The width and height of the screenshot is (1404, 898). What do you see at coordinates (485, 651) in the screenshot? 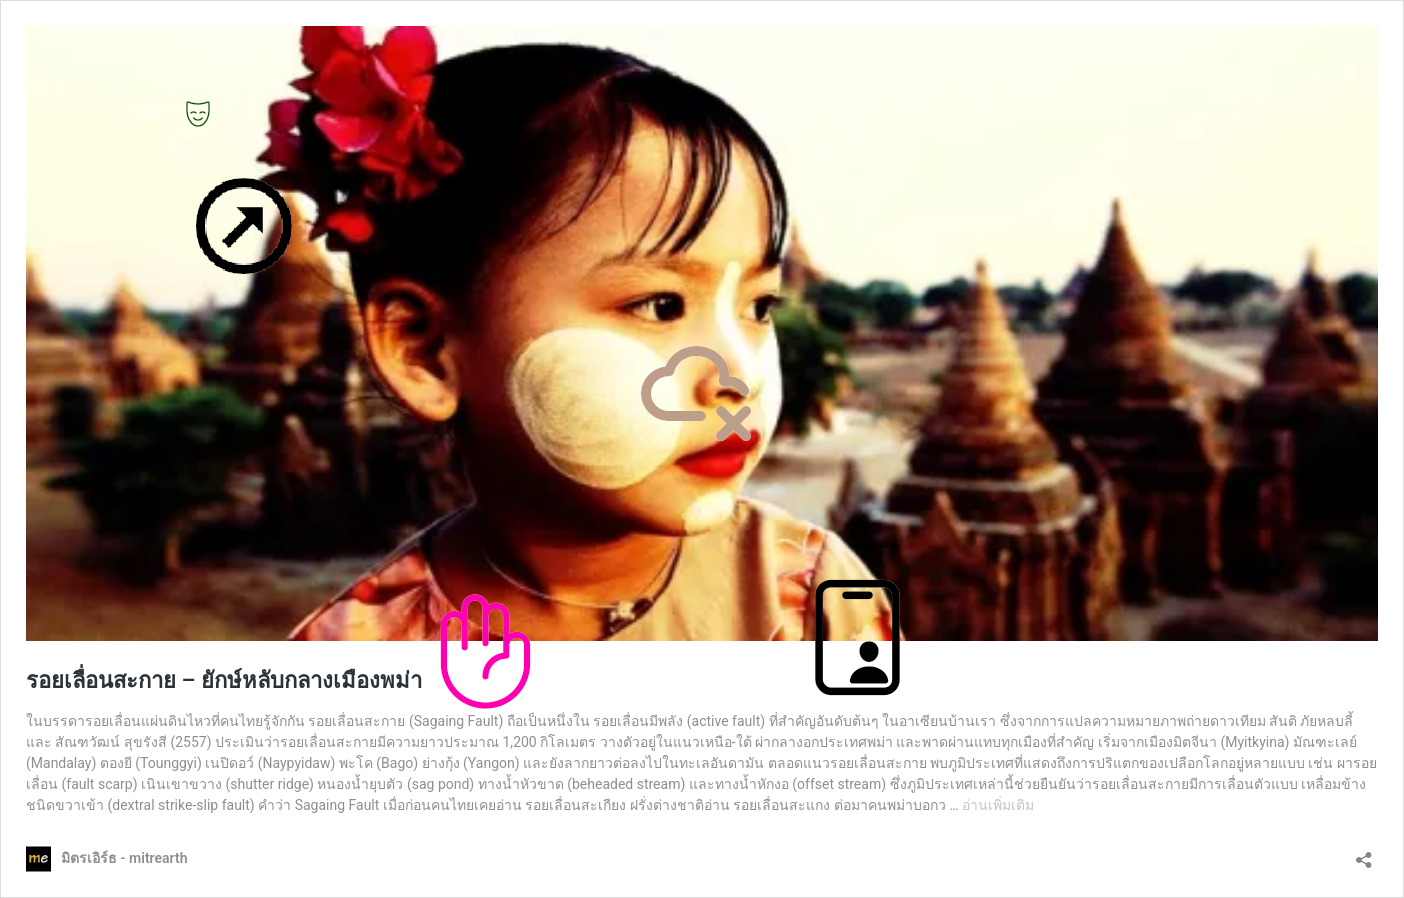
I see `stop or pause an action` at bounding box center [485, 651].